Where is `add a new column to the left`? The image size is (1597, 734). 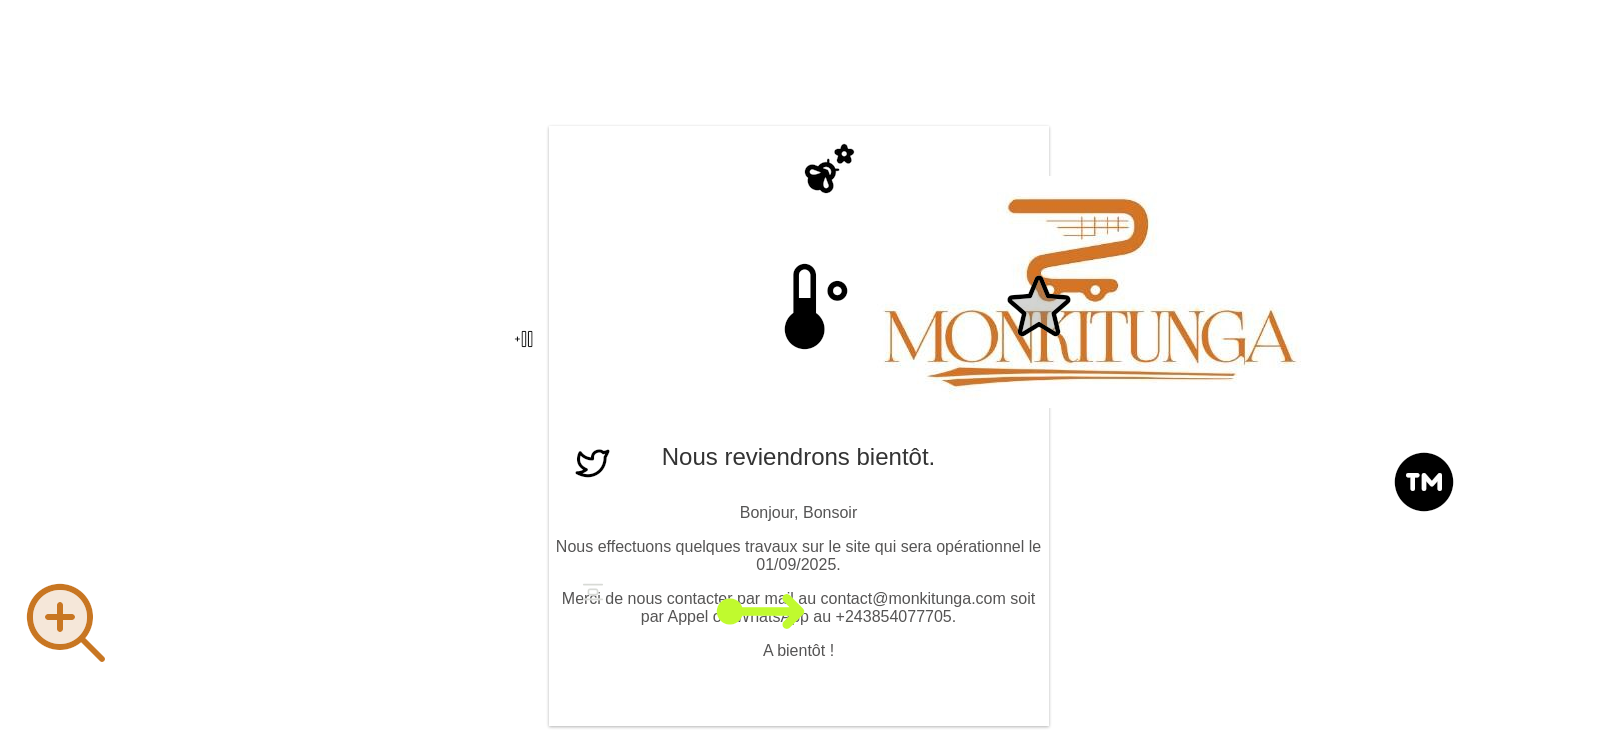 add a new column to the left is located at coordinates (525, 339).